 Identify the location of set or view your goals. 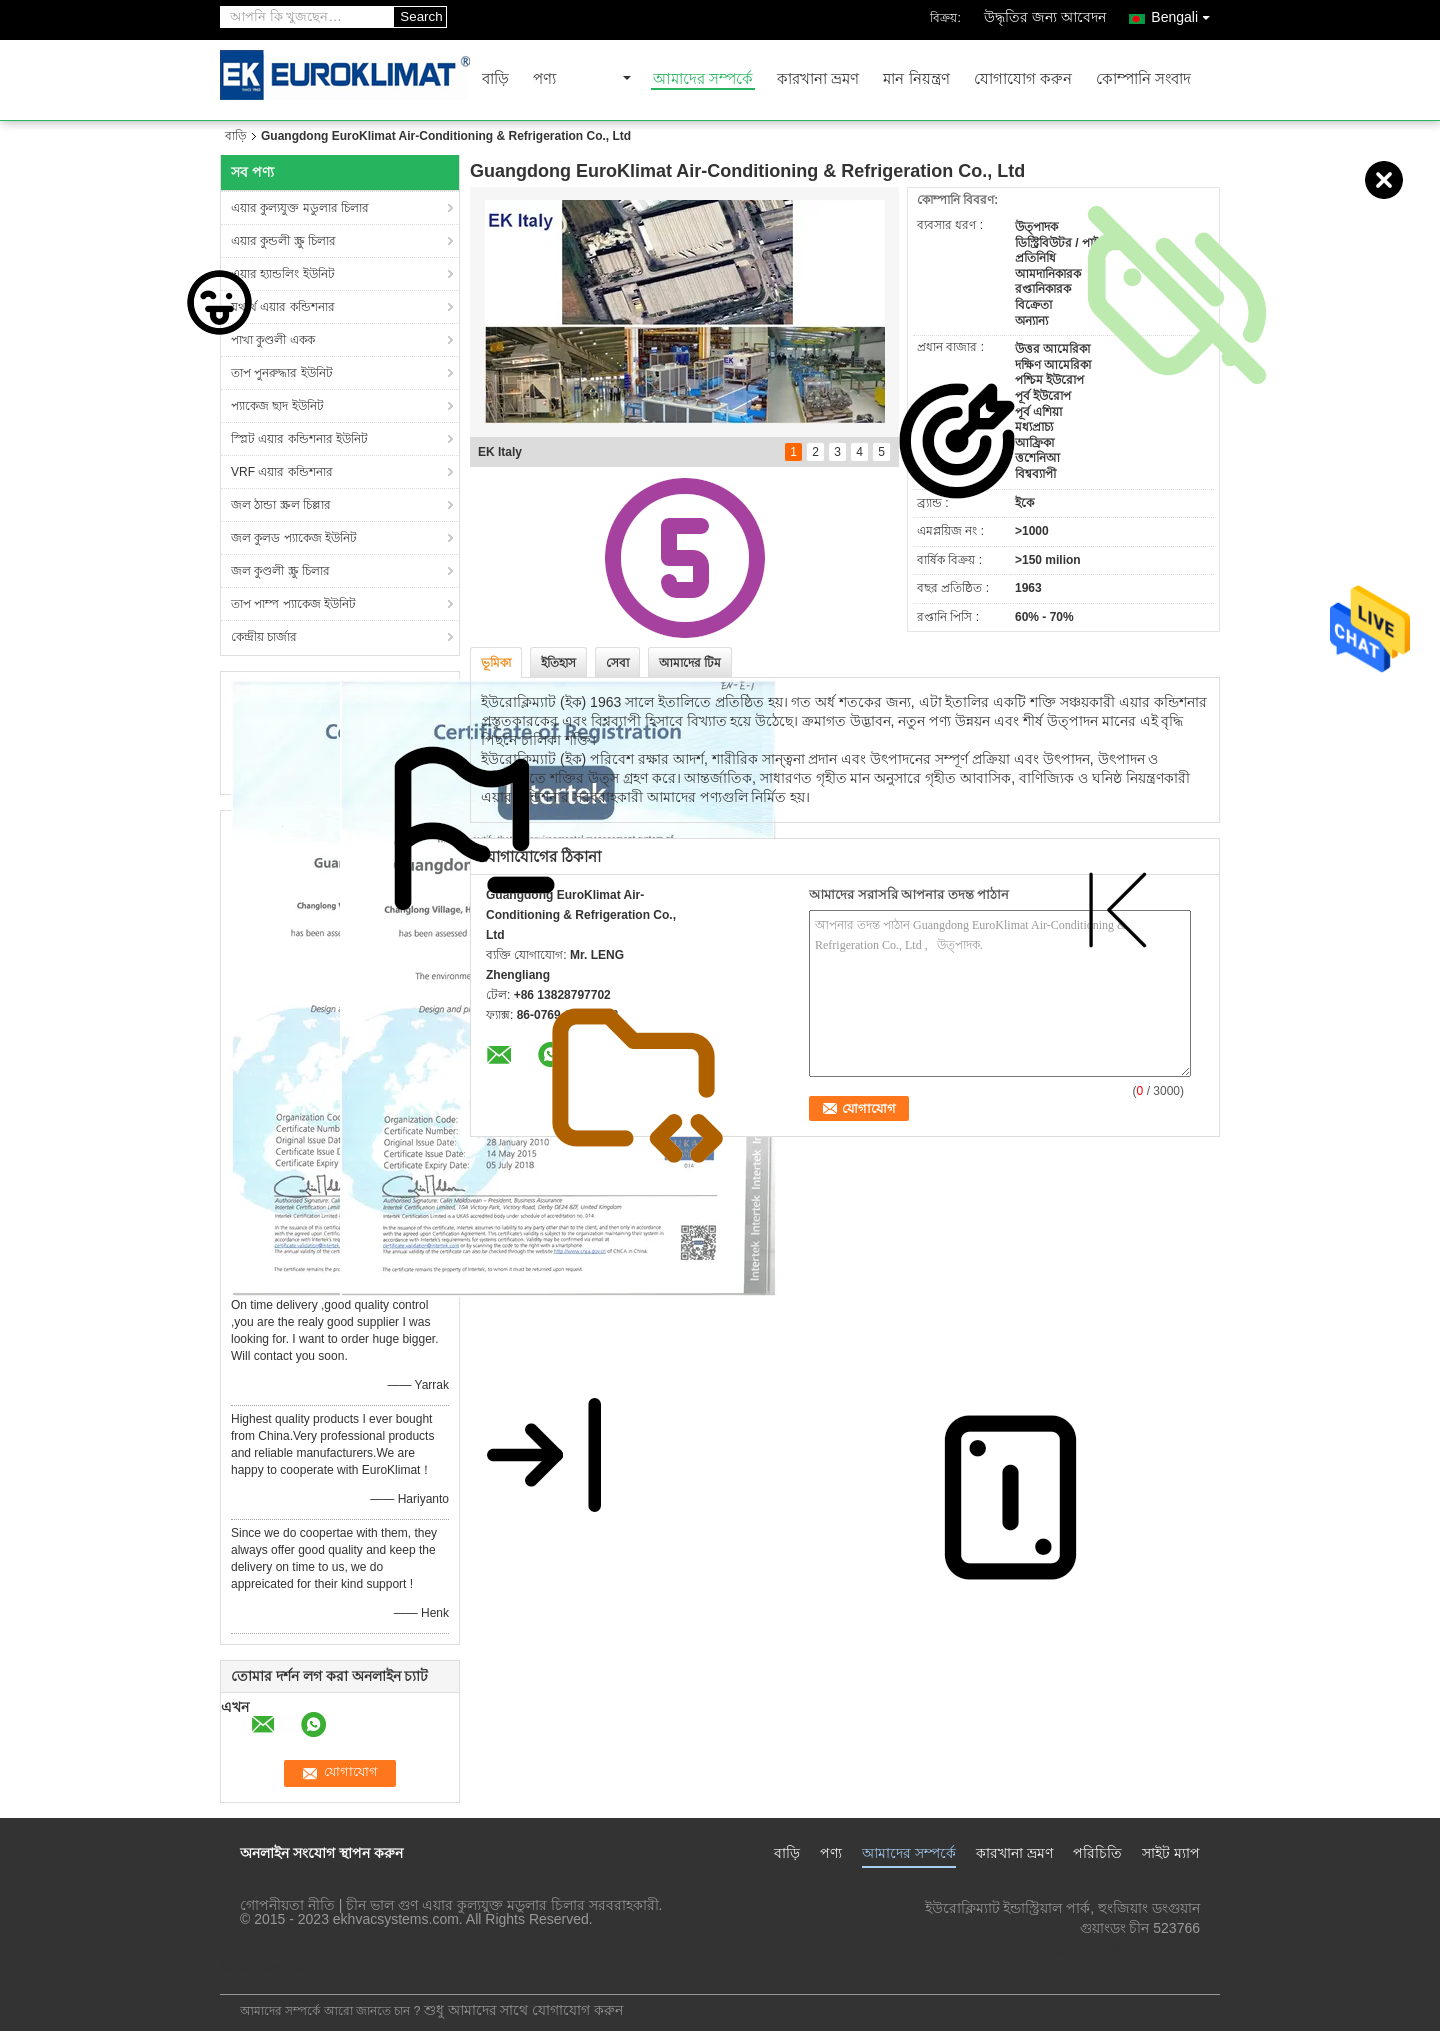
(957, 441).